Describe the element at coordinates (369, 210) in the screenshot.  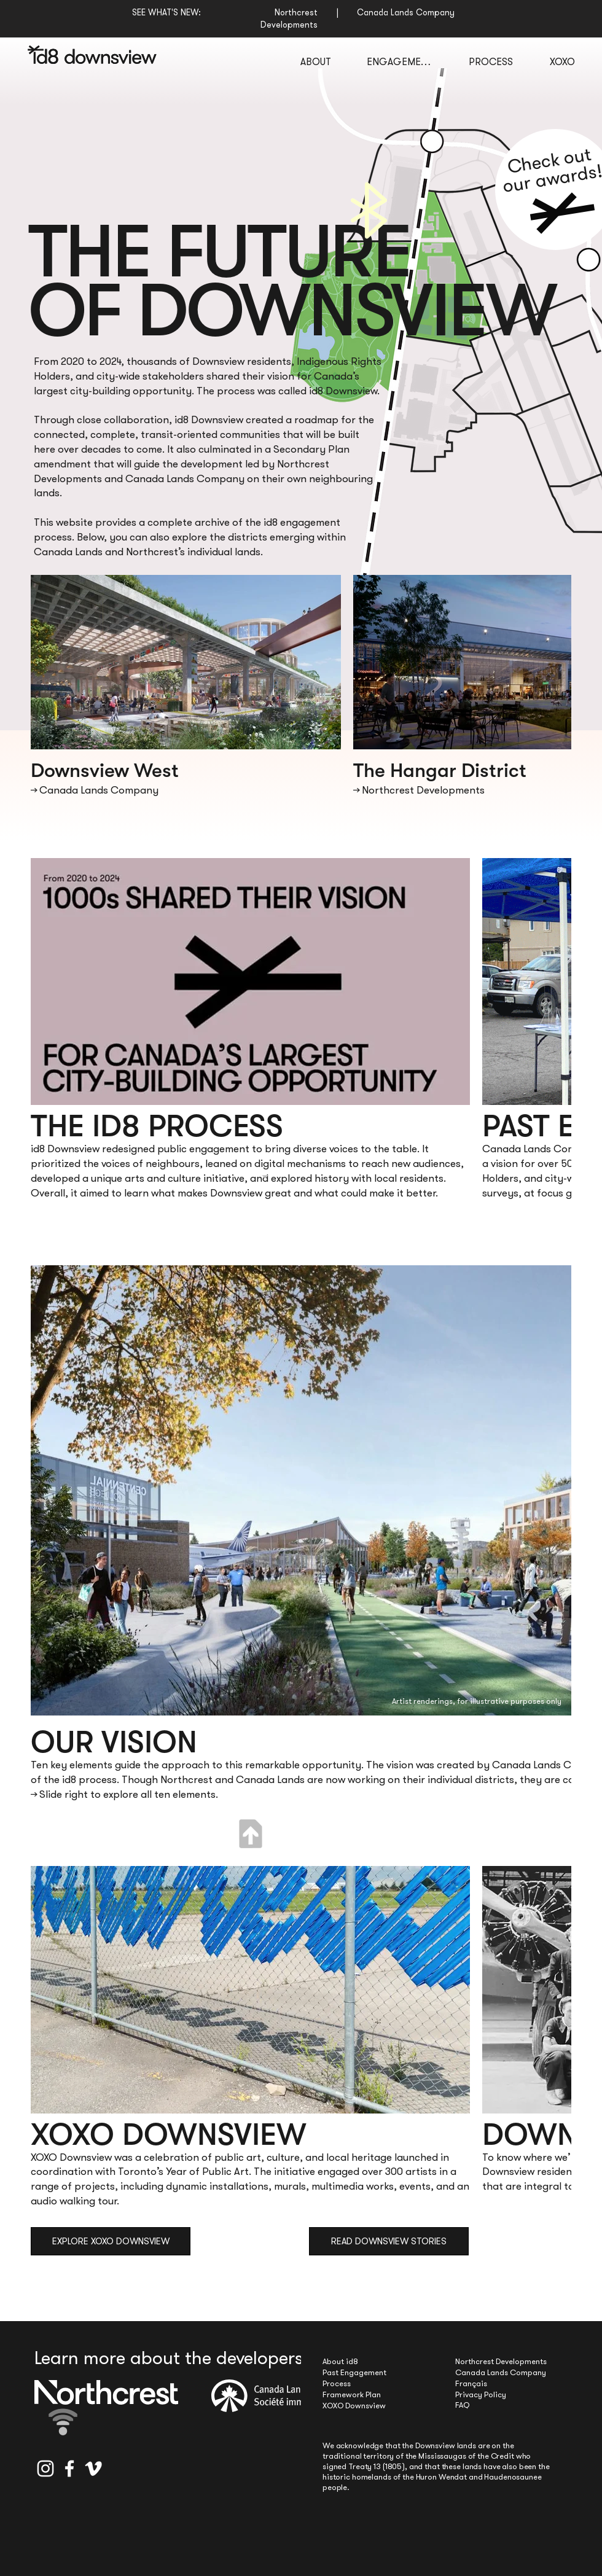
I see `toggle bluetooth connectivity on or off` at that location.